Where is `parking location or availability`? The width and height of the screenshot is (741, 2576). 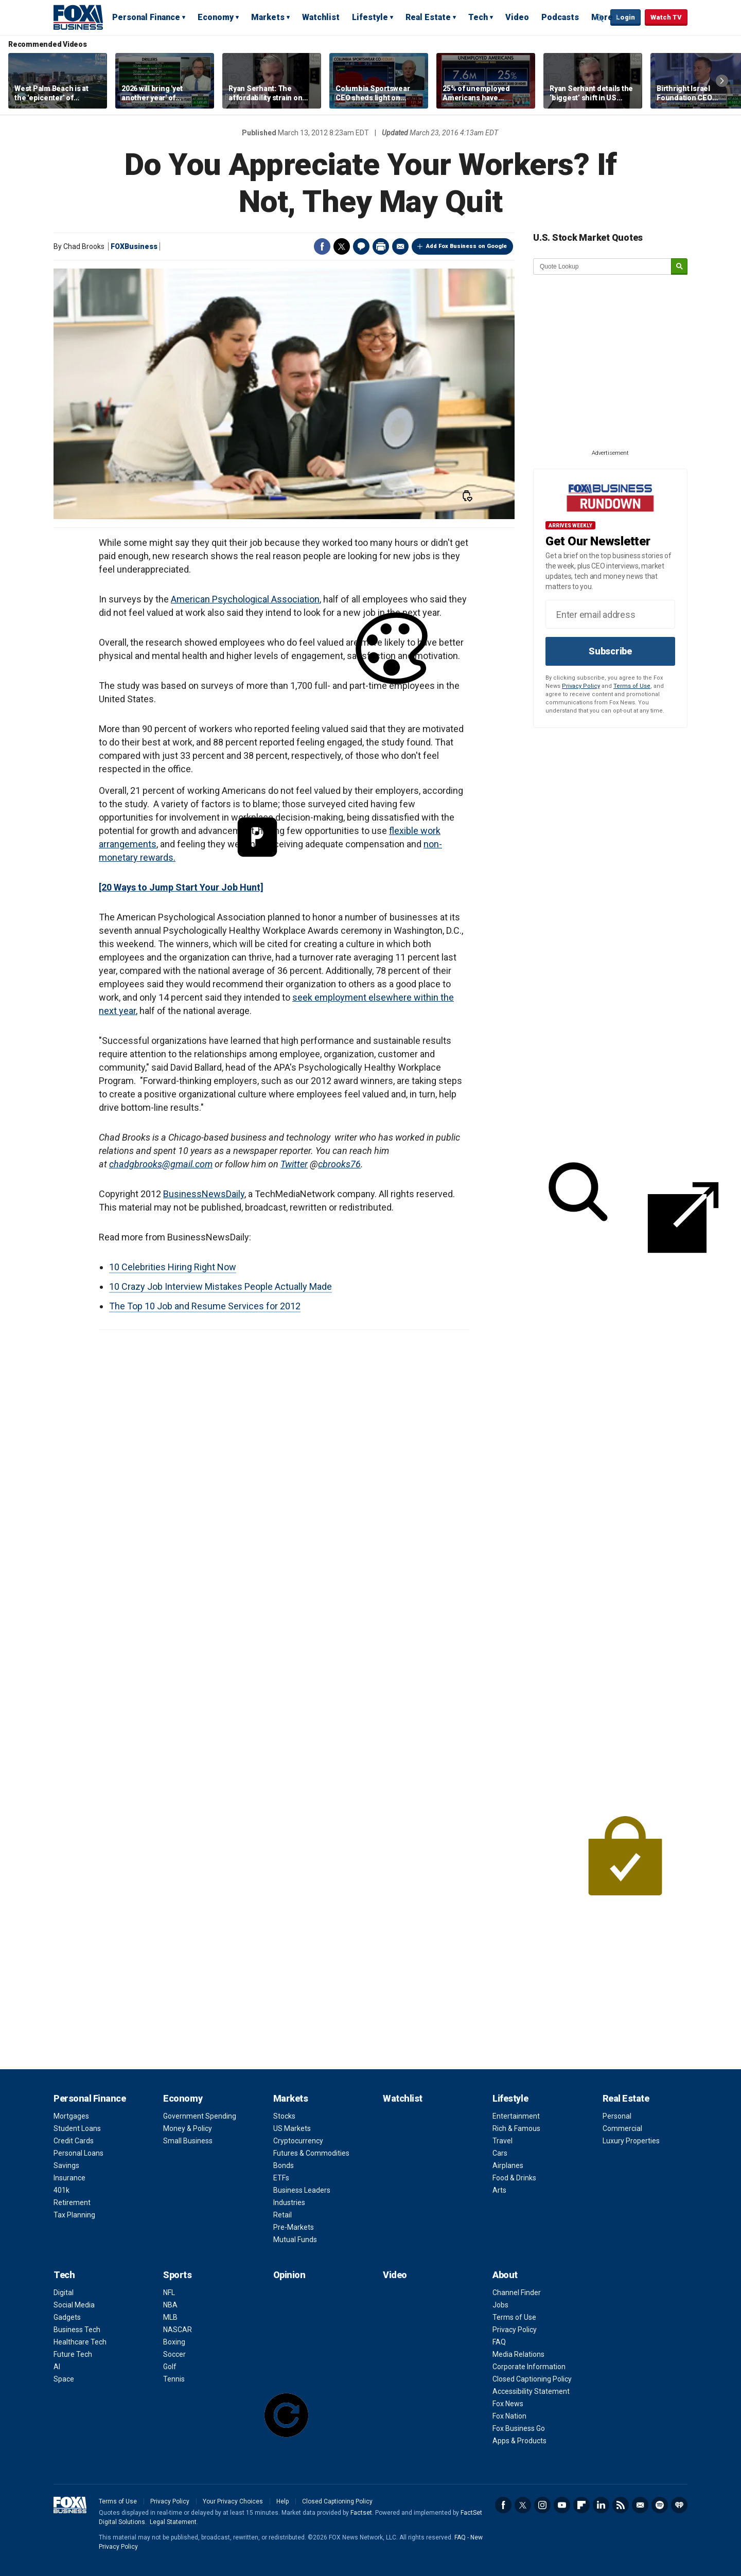 parking location or availability is located at coordinates (257, 837).